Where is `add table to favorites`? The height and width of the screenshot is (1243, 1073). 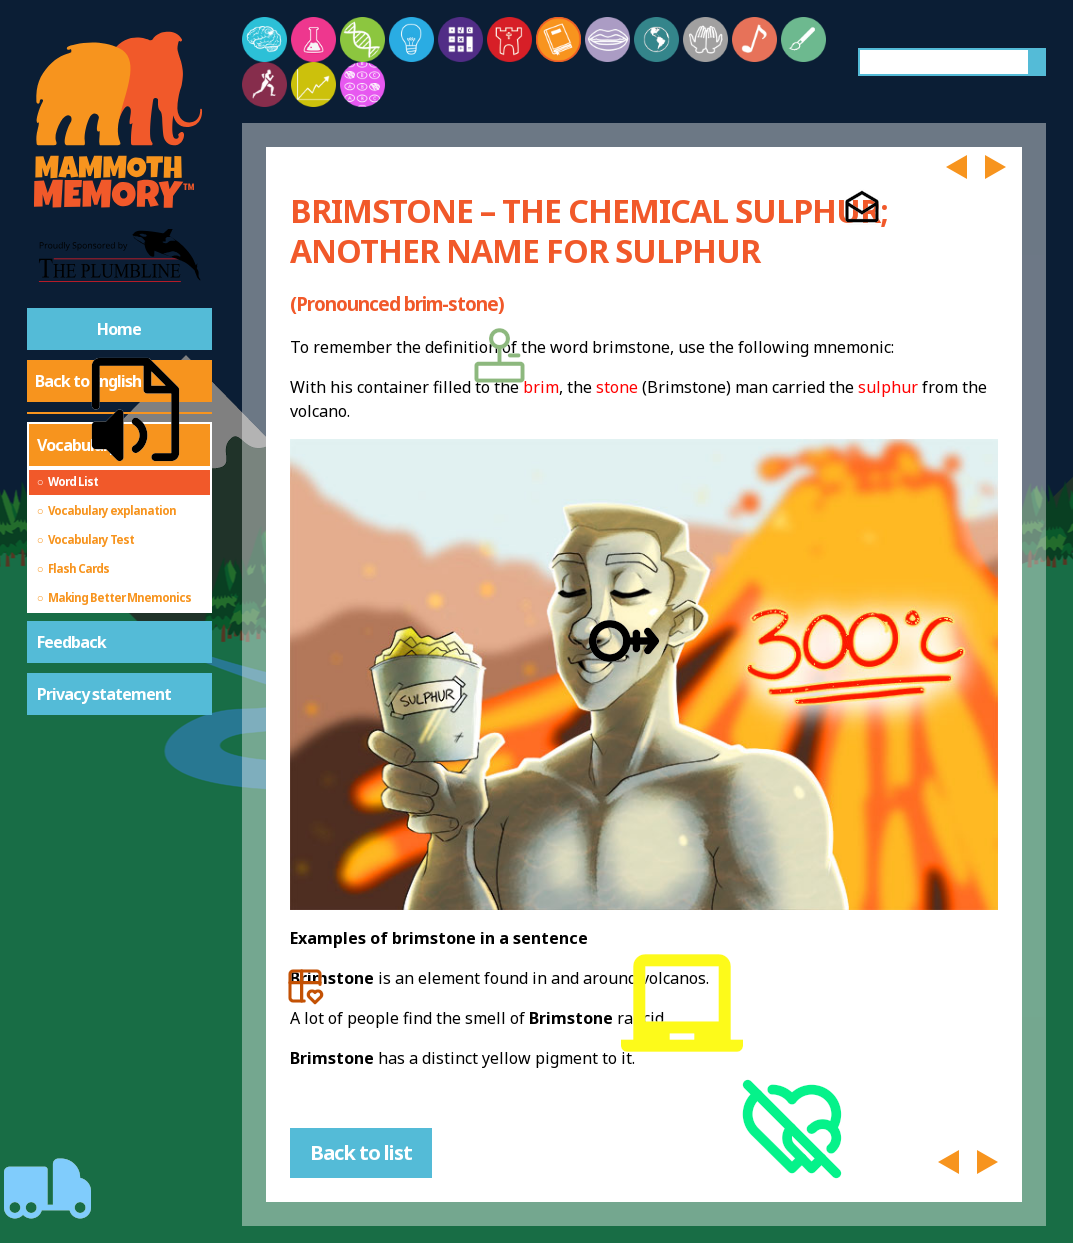 add table to favorites is located at coordinates (305, 986).